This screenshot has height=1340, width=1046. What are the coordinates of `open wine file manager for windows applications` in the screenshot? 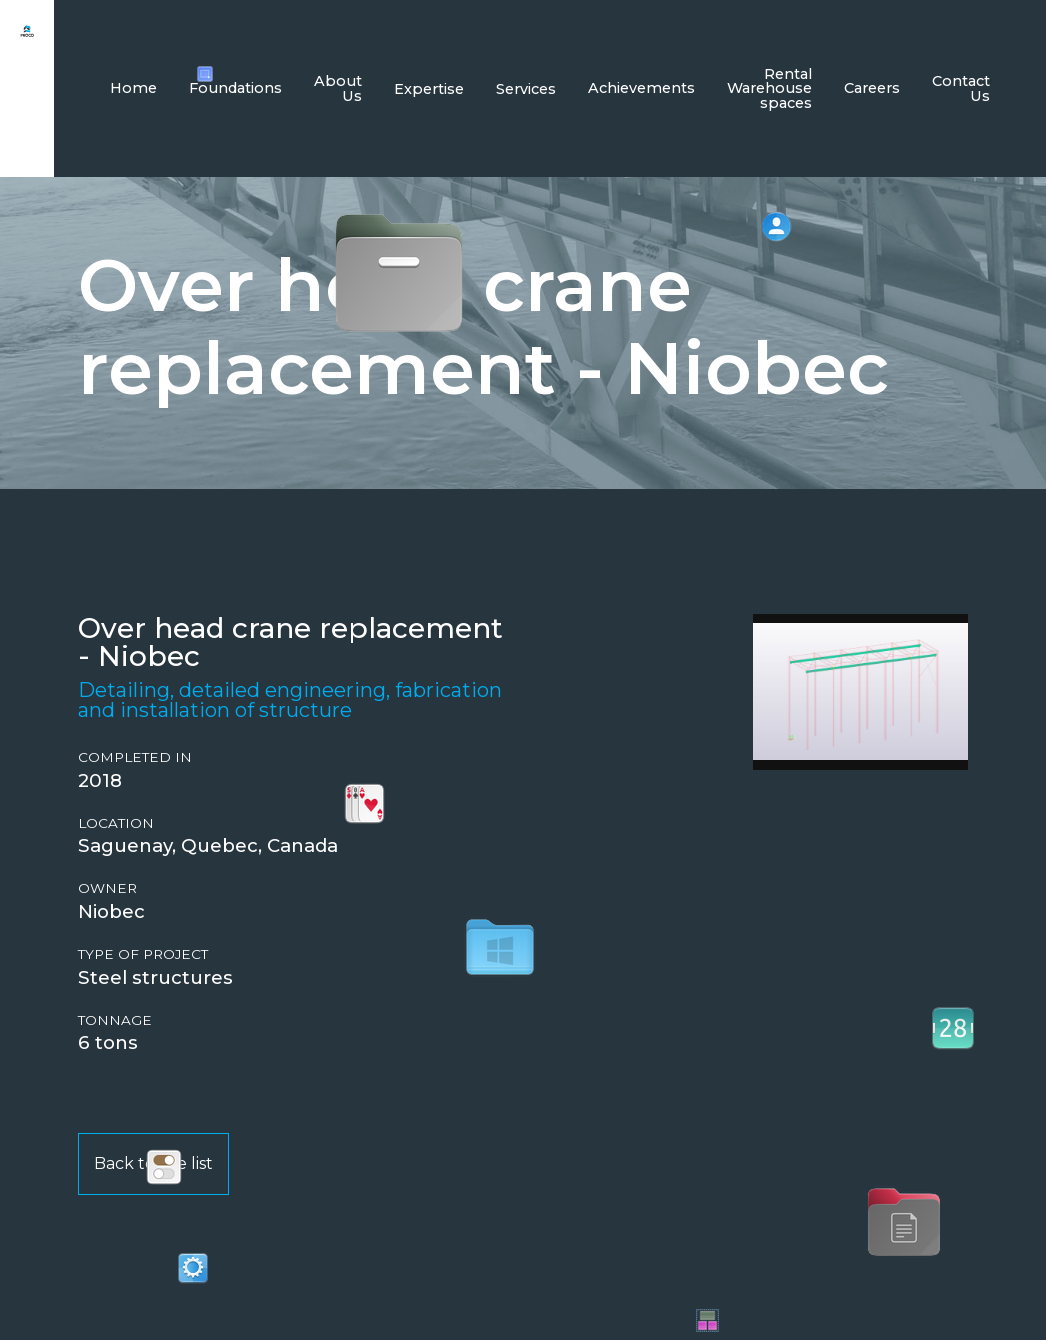 It's located at (500, 947).